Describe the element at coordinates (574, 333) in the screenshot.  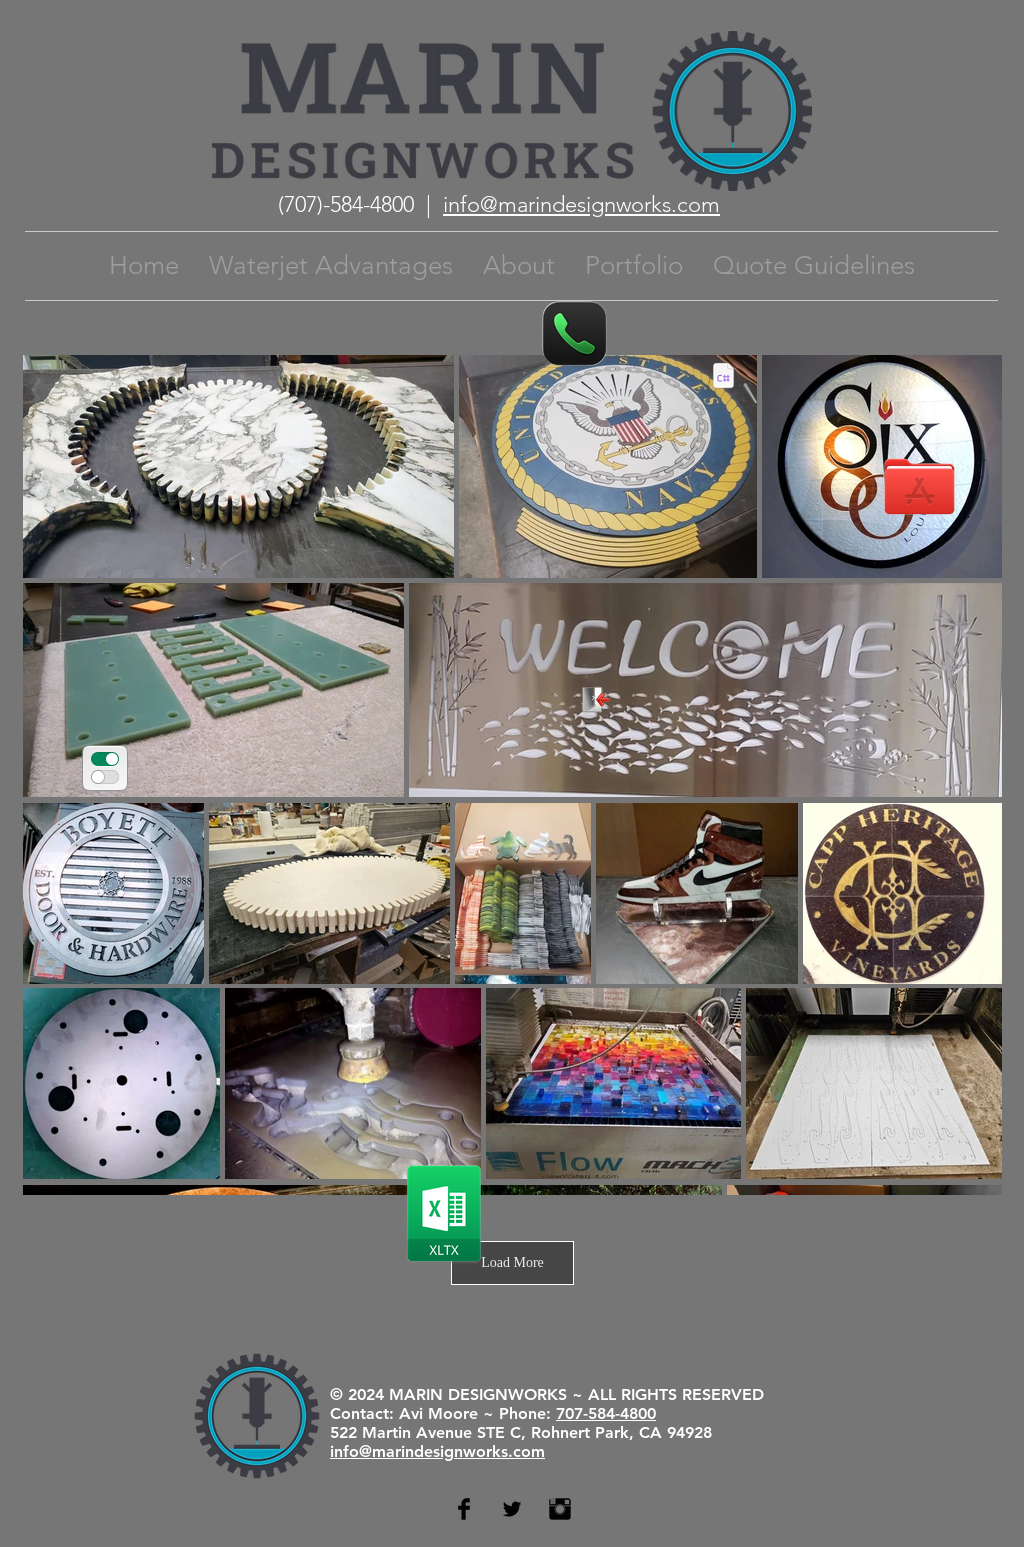
I see `open the phone app to make or receive calls` at that location.